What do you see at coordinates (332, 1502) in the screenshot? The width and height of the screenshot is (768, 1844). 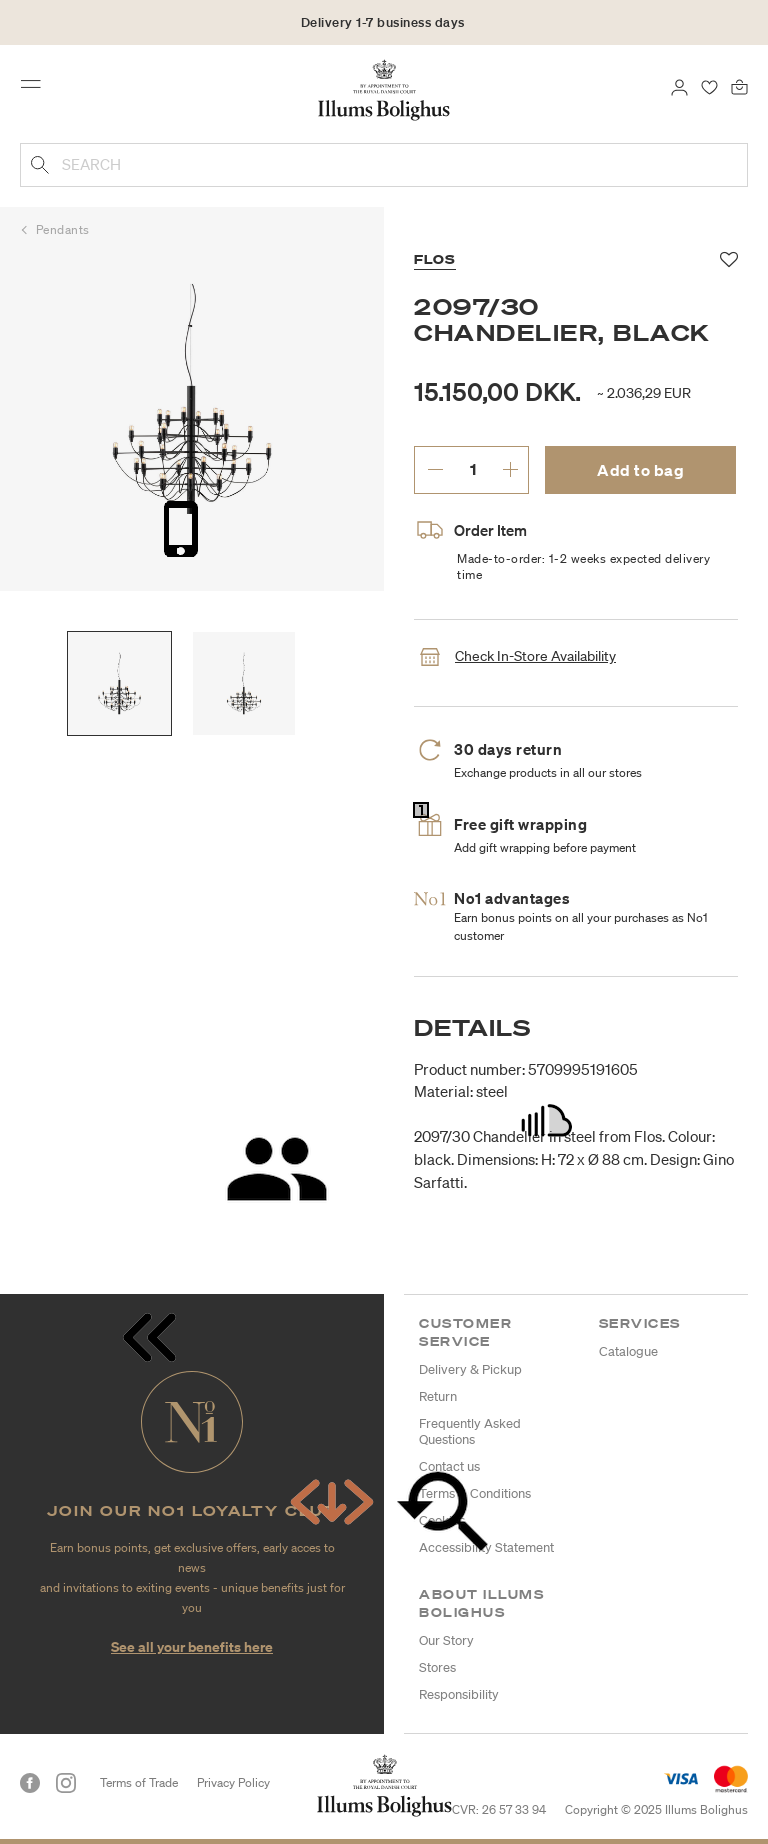 I see `download source code or script files` at bounding box center [332, 1502].